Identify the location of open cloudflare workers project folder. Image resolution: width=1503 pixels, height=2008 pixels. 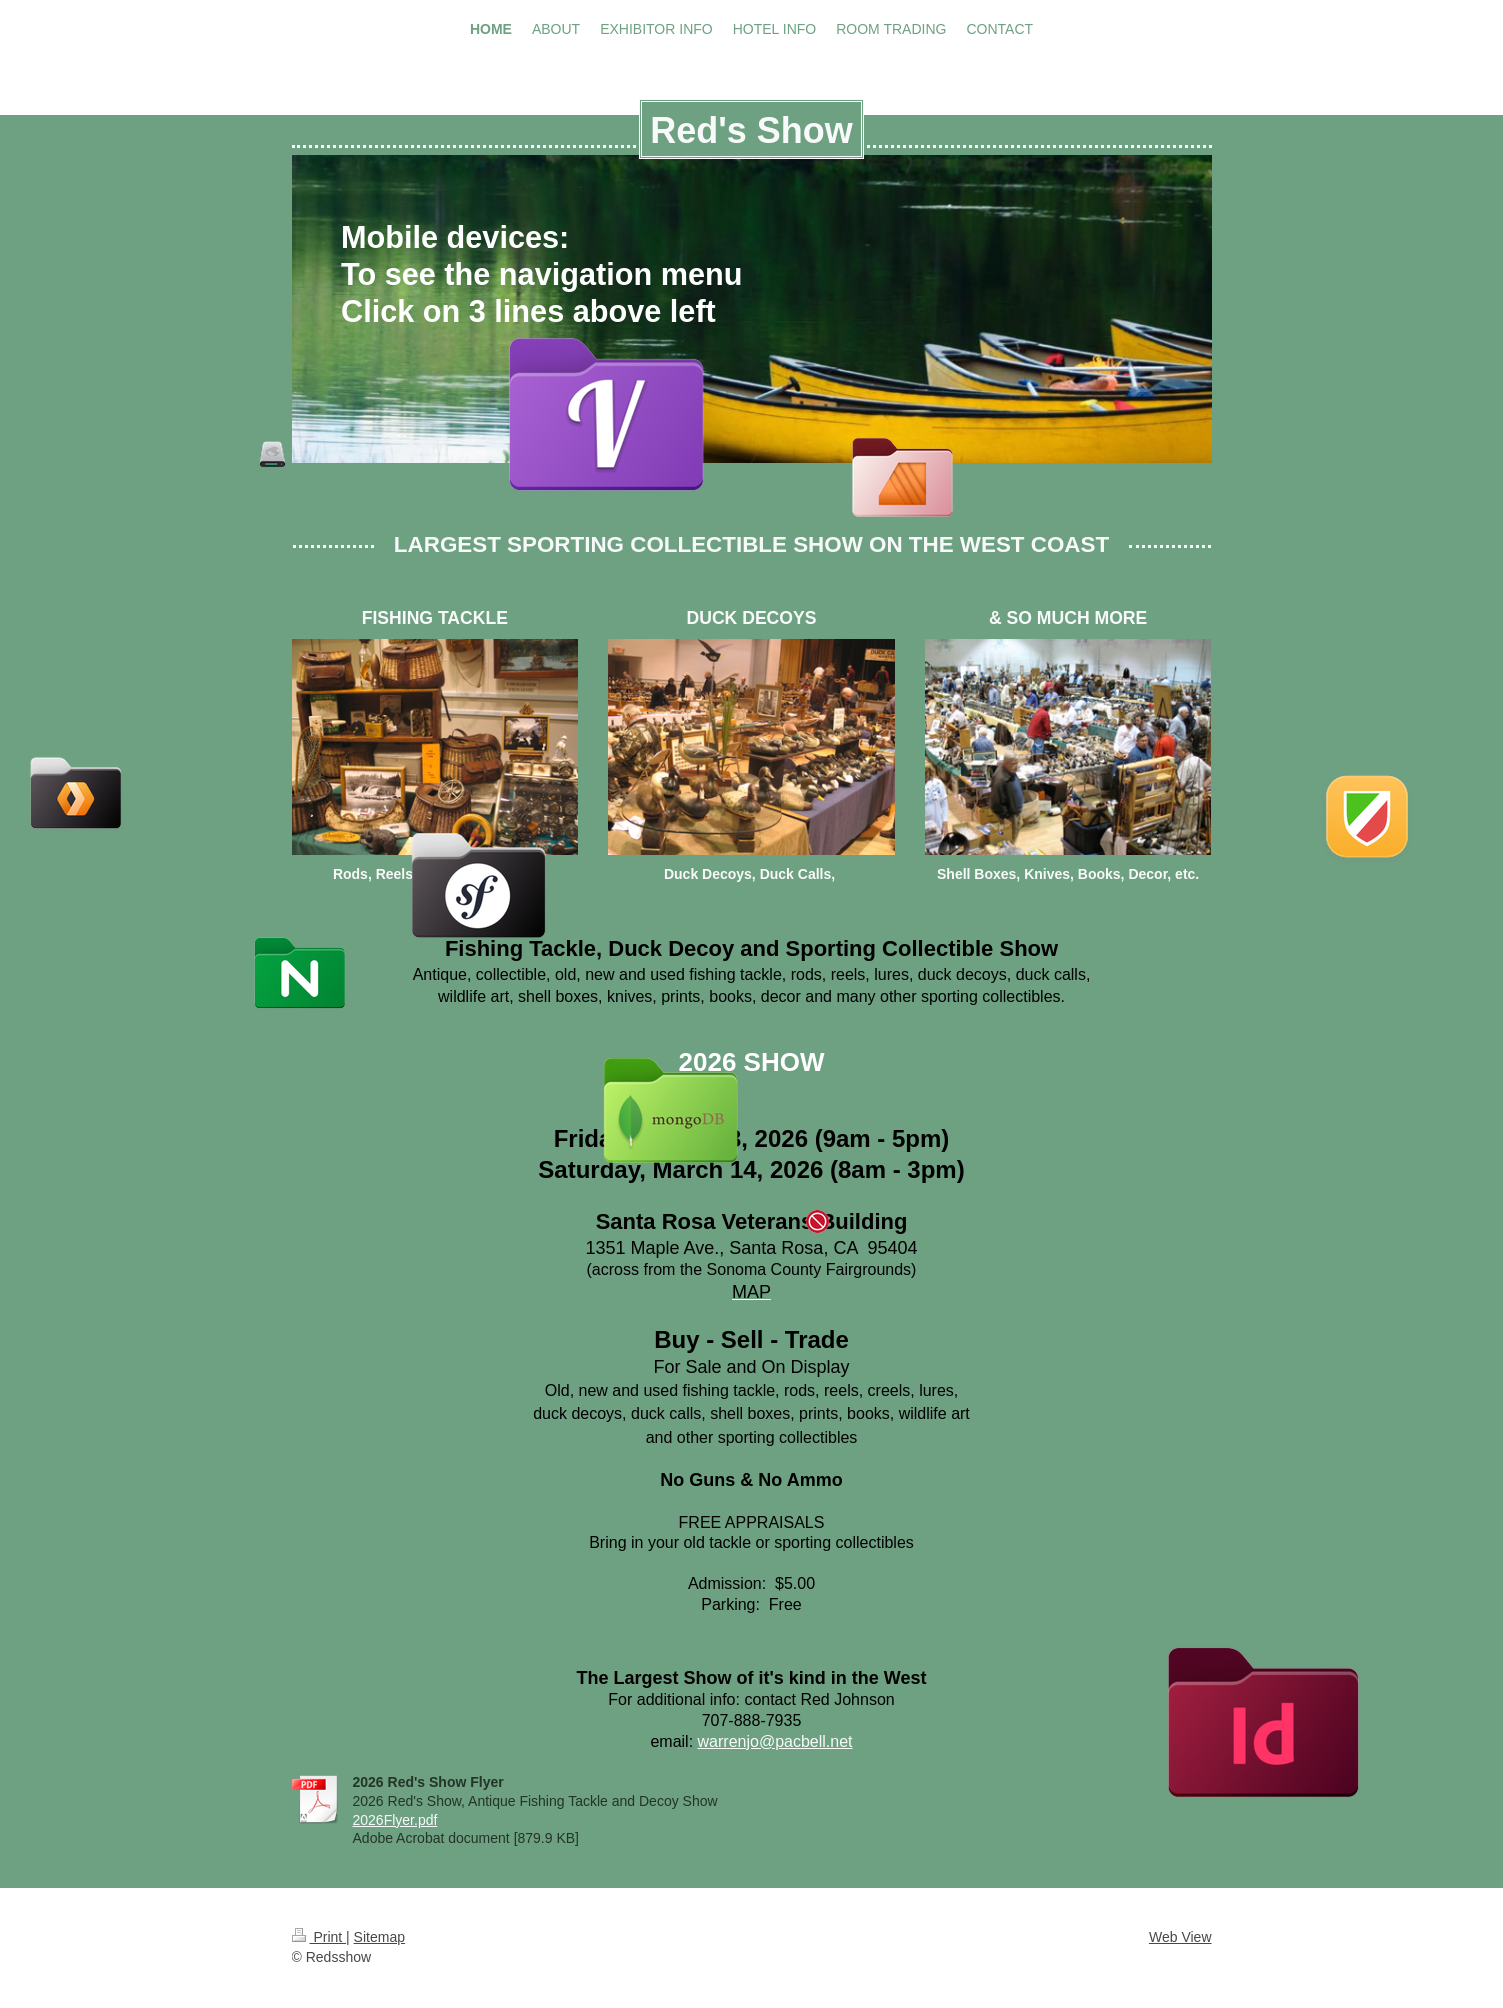
(75, 795).